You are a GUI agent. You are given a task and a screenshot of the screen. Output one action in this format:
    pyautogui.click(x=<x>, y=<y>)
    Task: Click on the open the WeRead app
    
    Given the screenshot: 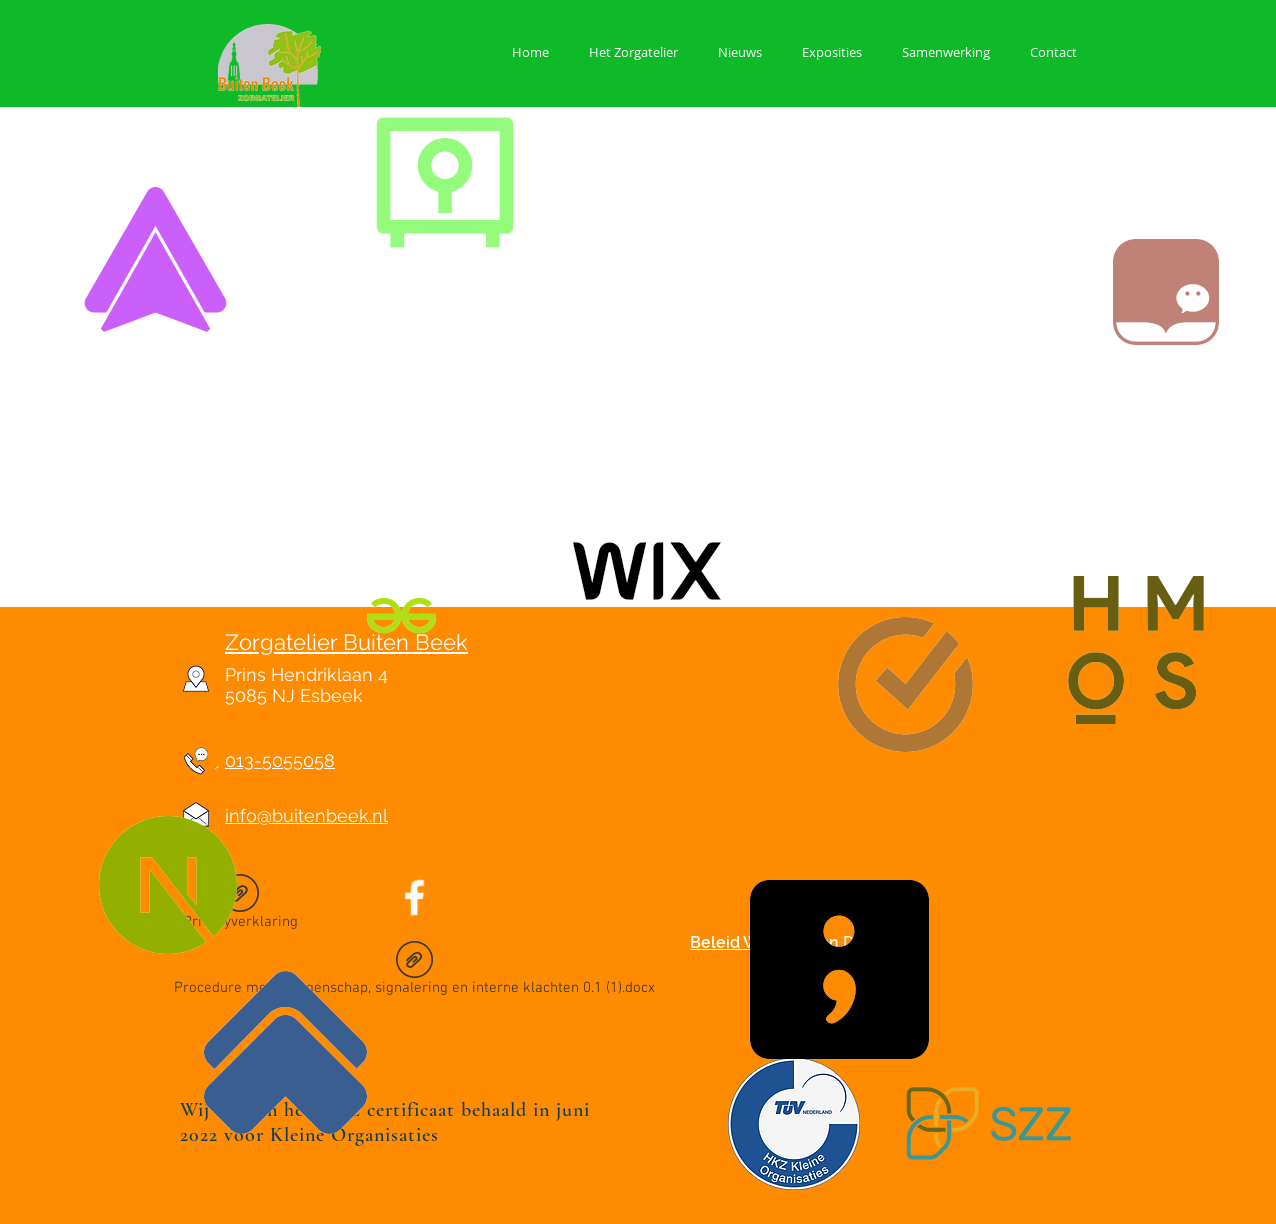 What is the action you would take?
    pyautogui.click(x=1166, y=292)
    